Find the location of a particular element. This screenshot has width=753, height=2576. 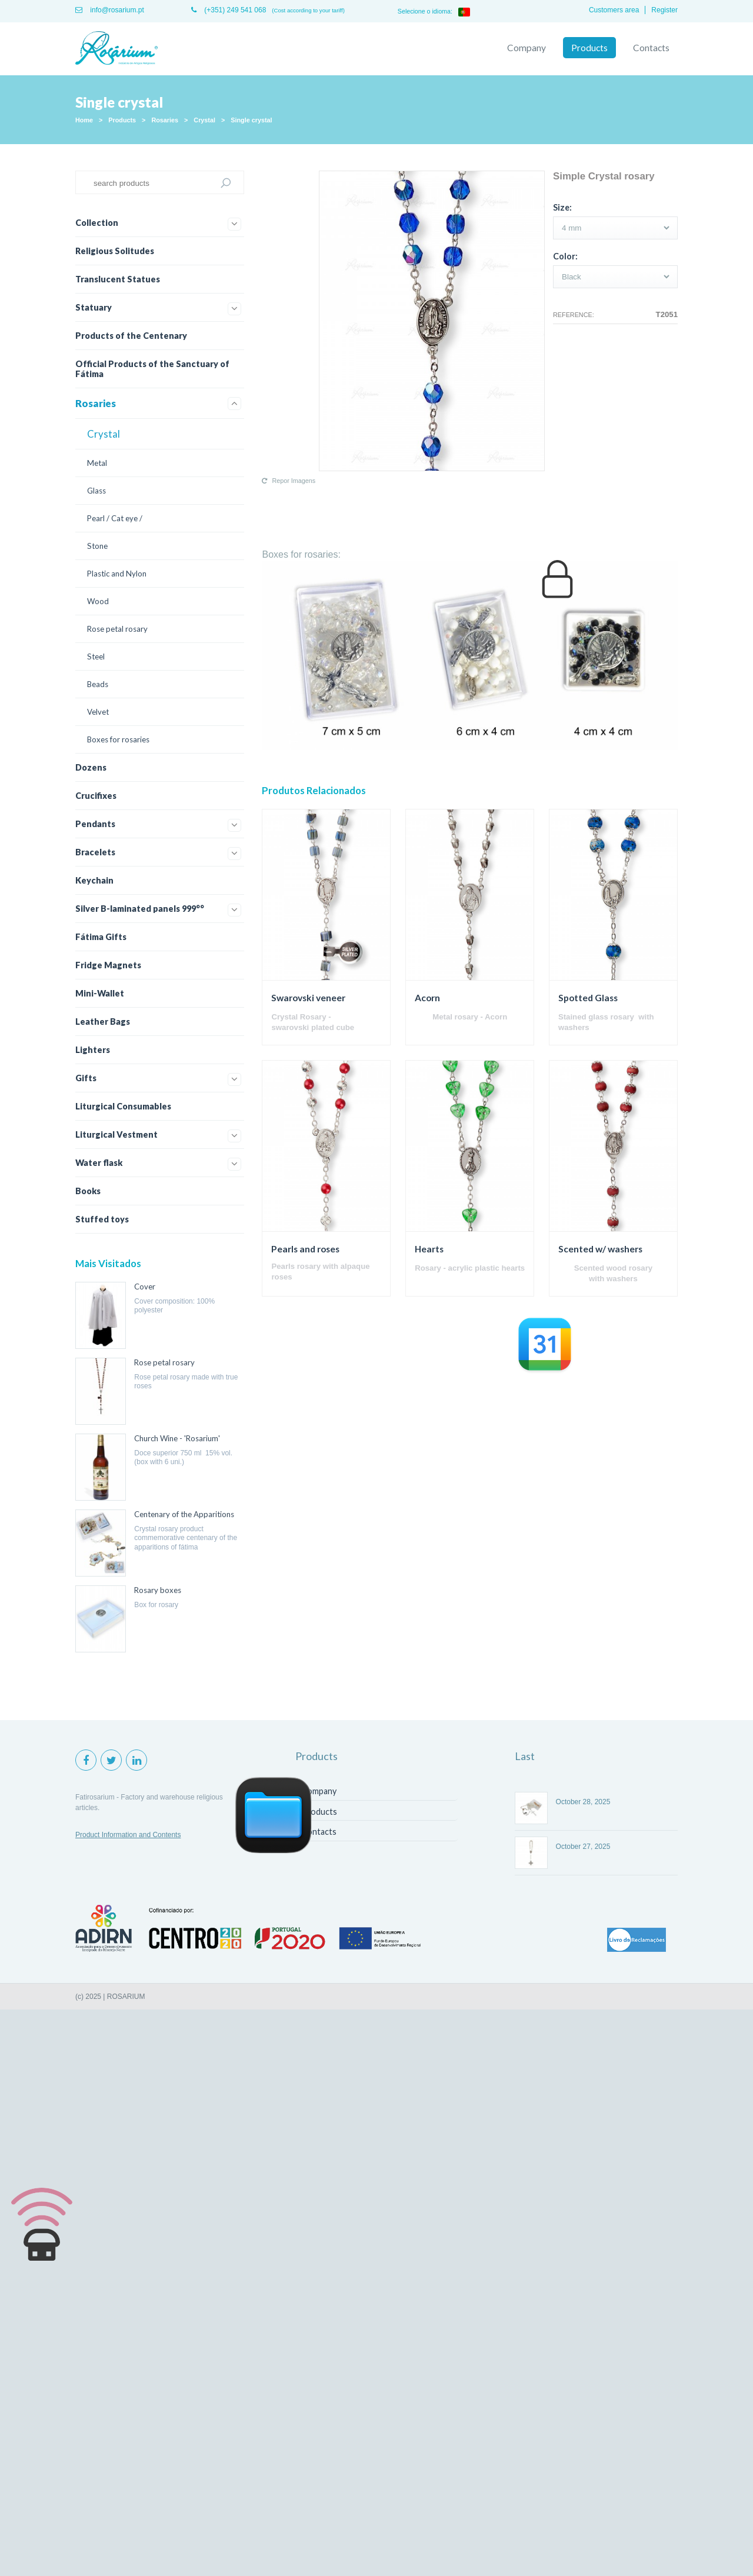

open the files app is located at coordinates (273, 1815).